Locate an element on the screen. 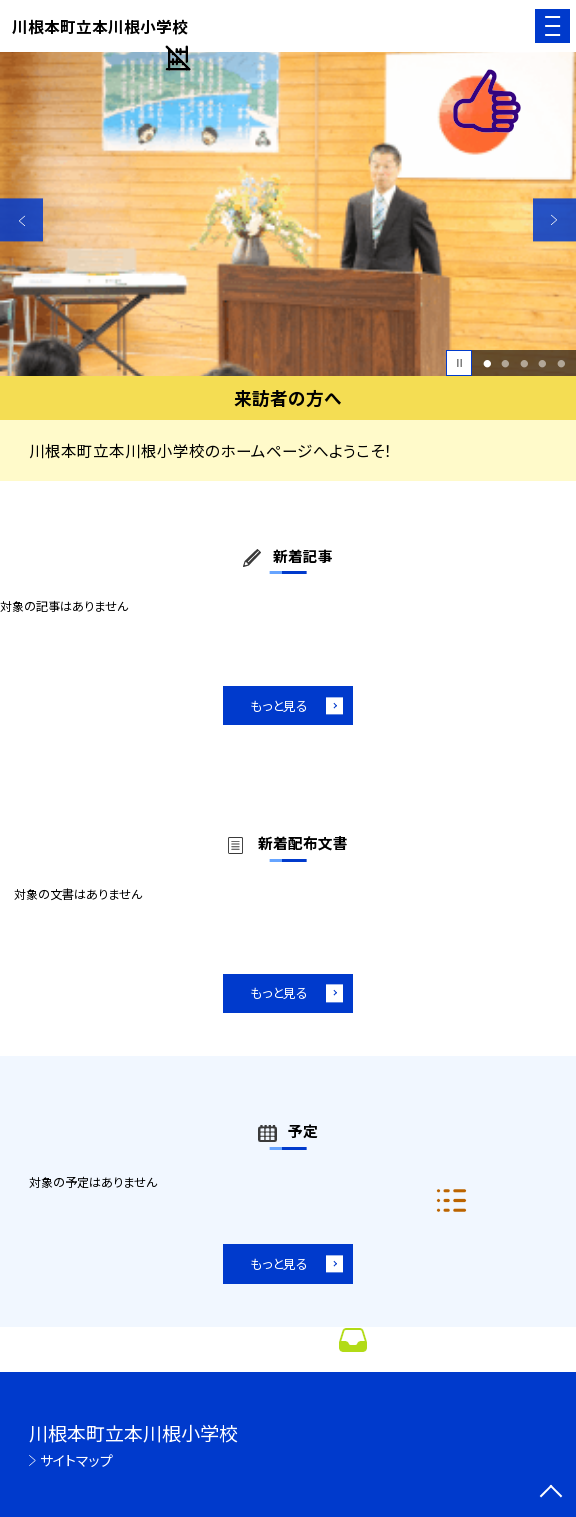  view system logs or activity history is located at coordinates (451, 1200).